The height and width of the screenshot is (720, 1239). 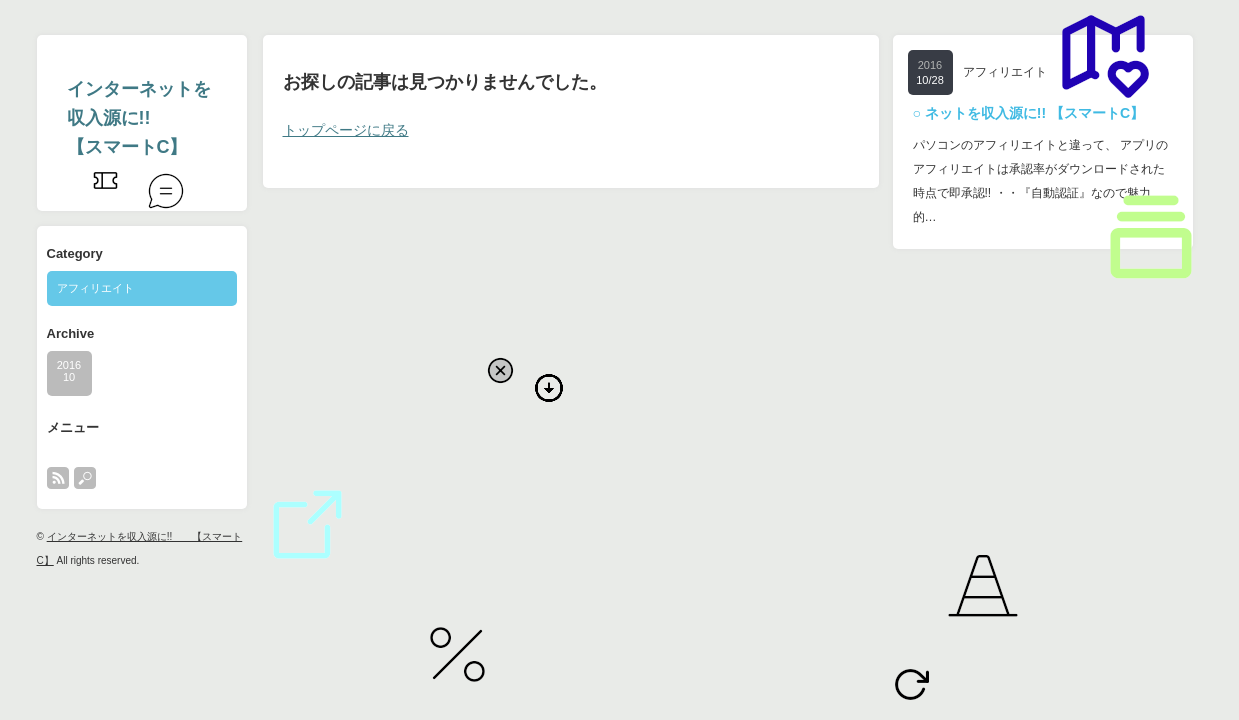 What do you see at coordinates (983, 587) in the screenshot?
I see `indicates an area under construction or maintenance` at bounding box center [983, 587].